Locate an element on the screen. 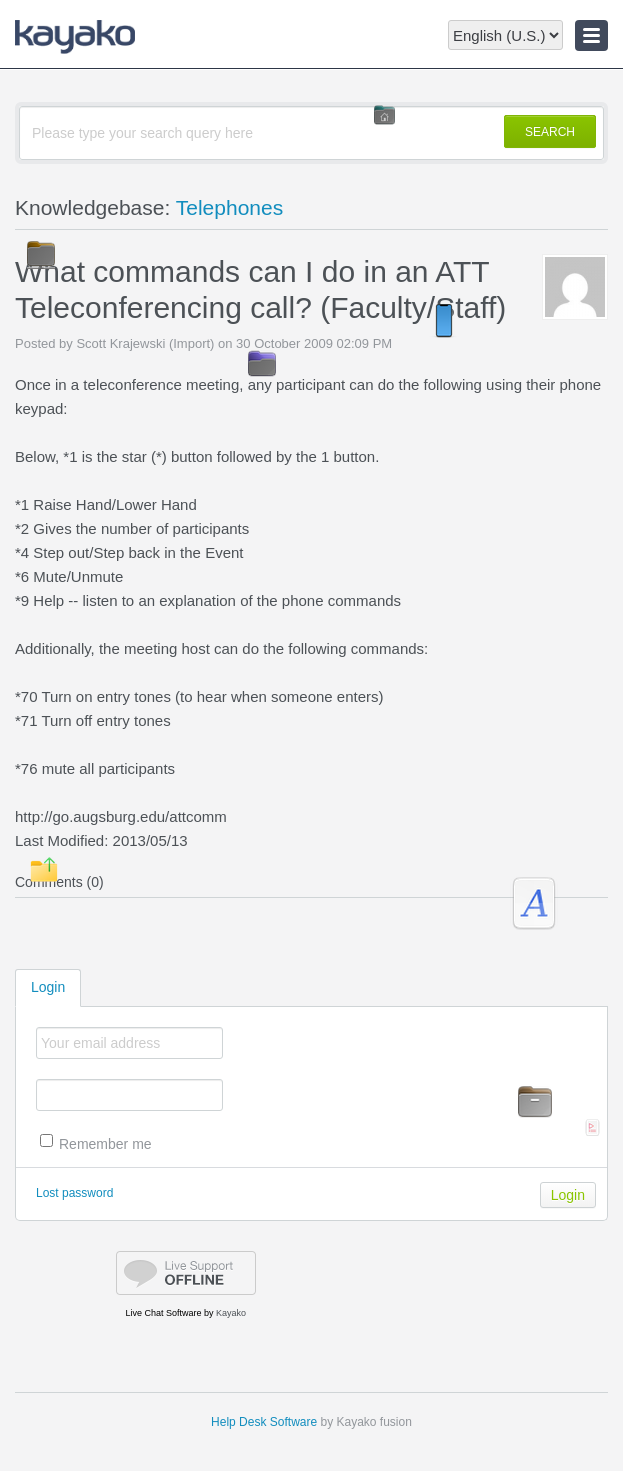 The height and width of the screenshot is (1471, 623). access your home folder is located at coordinates (384, 114).